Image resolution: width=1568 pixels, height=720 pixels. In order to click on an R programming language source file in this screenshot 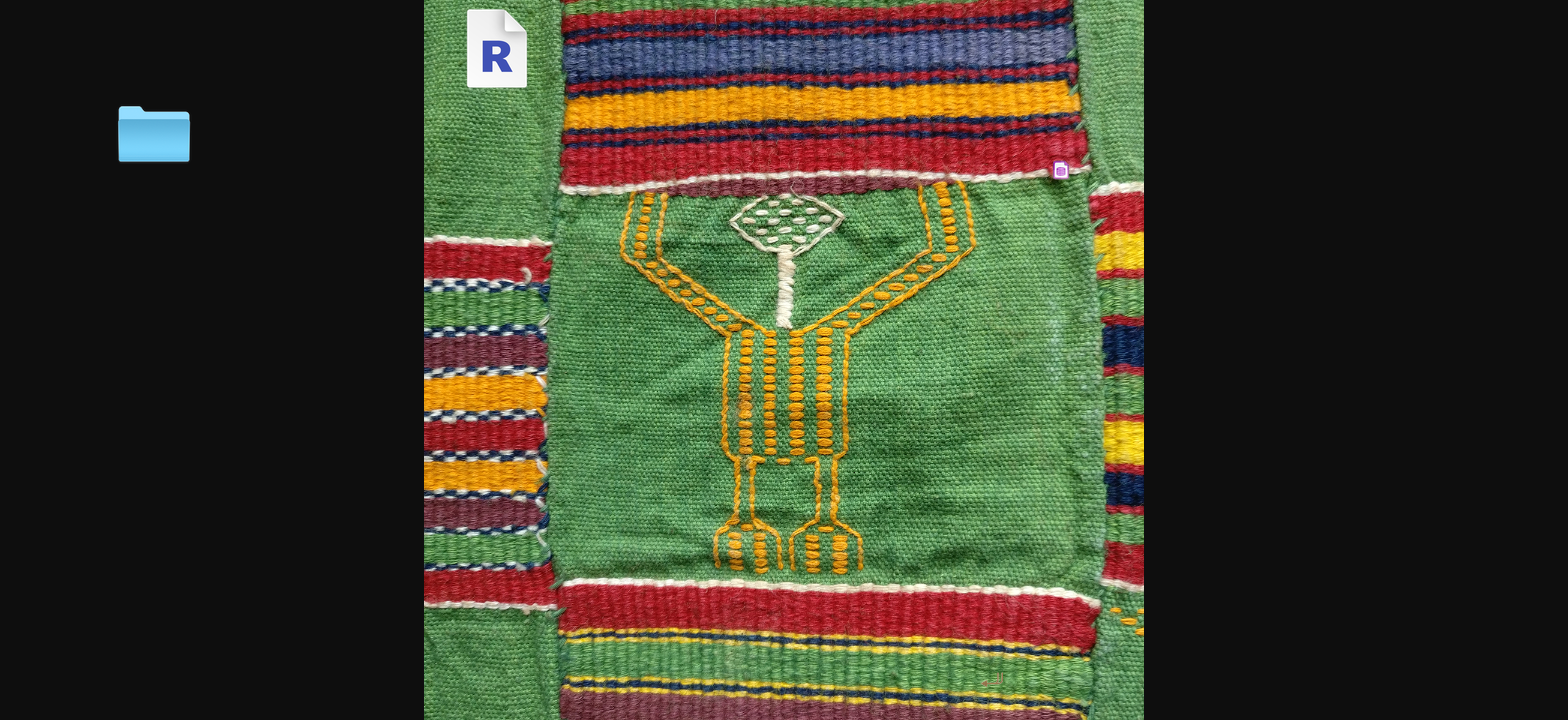, I will do `click(497, 50)`.